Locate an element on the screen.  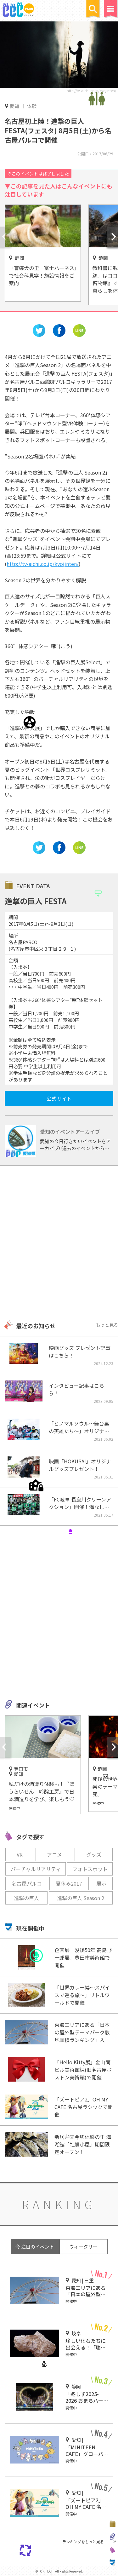
view source code is located at coordinates (105, 1777).